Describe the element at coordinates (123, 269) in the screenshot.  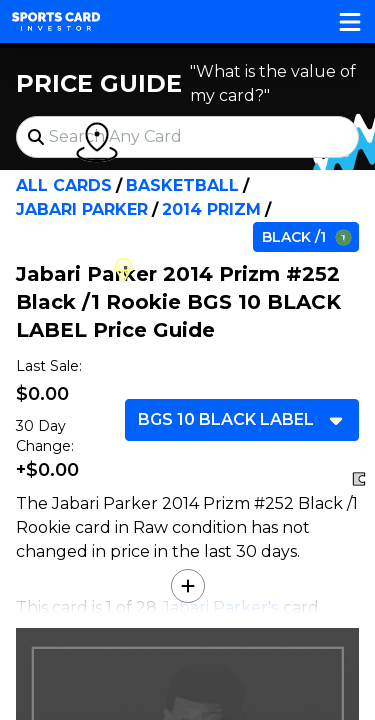
I see `browse dessert or ice cream options` at that location.